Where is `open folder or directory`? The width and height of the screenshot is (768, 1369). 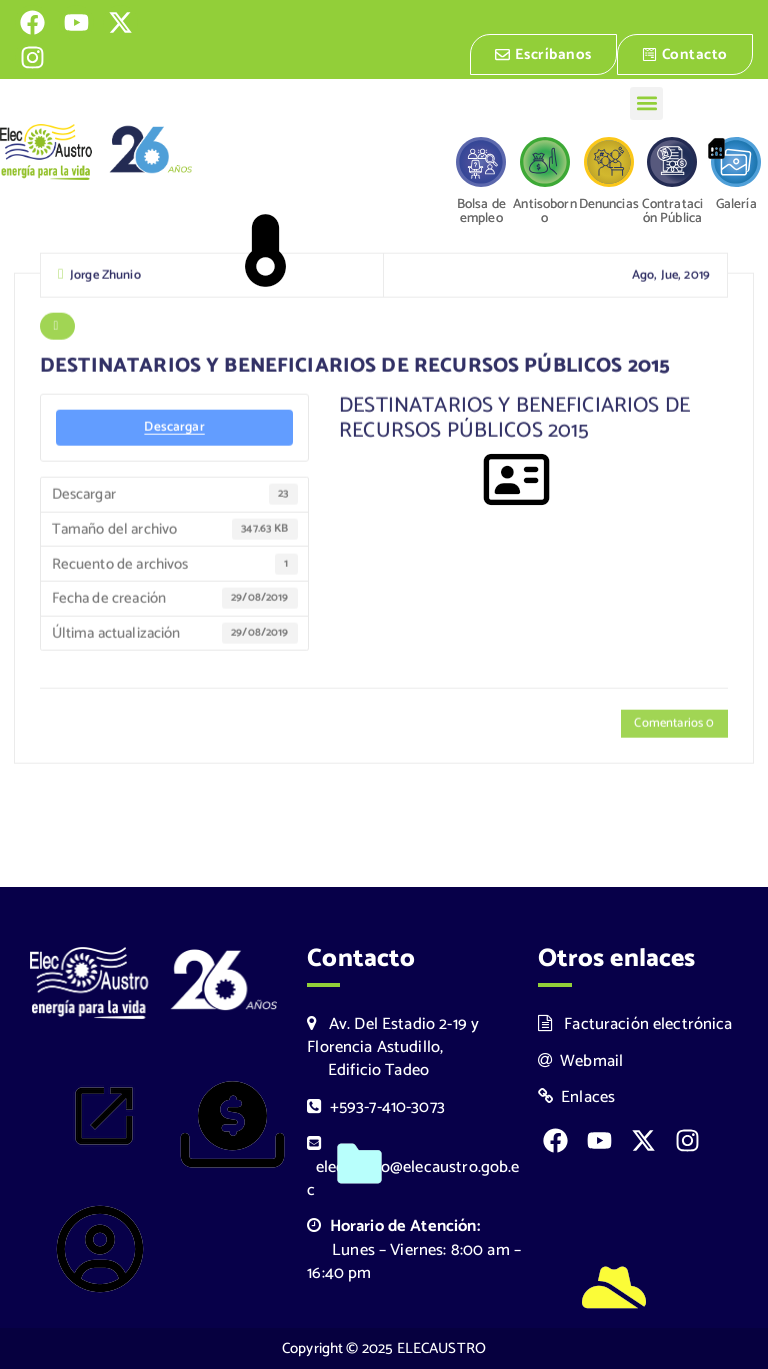 open folder or directory is located at coordinates (359, 1163).